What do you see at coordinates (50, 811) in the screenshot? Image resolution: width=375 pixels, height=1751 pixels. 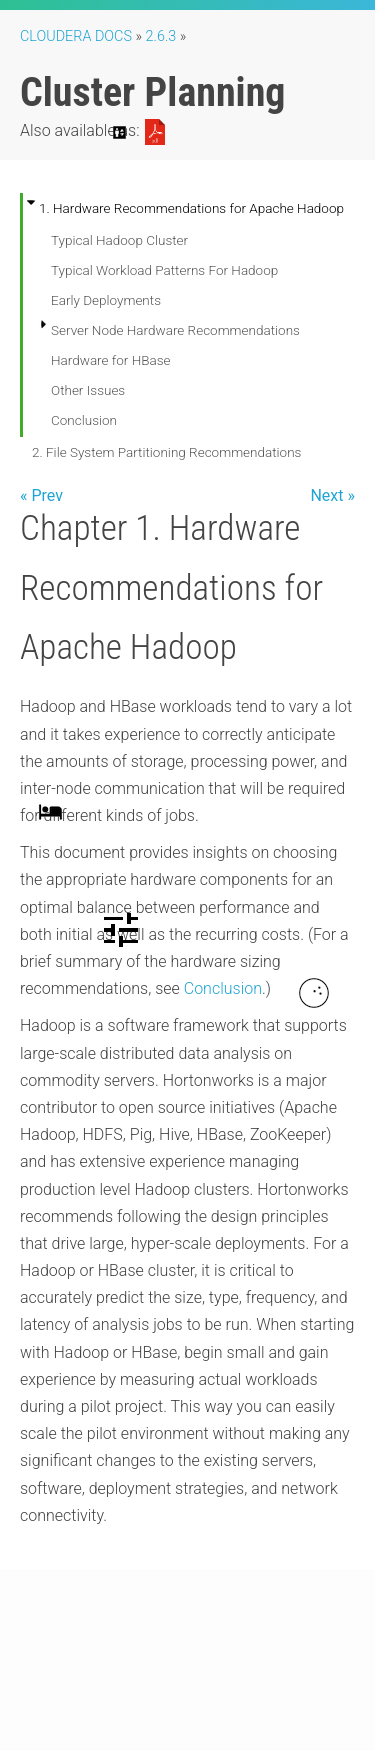 I see `find nearby hotels or accommodations` at bounding box center [50, 811].